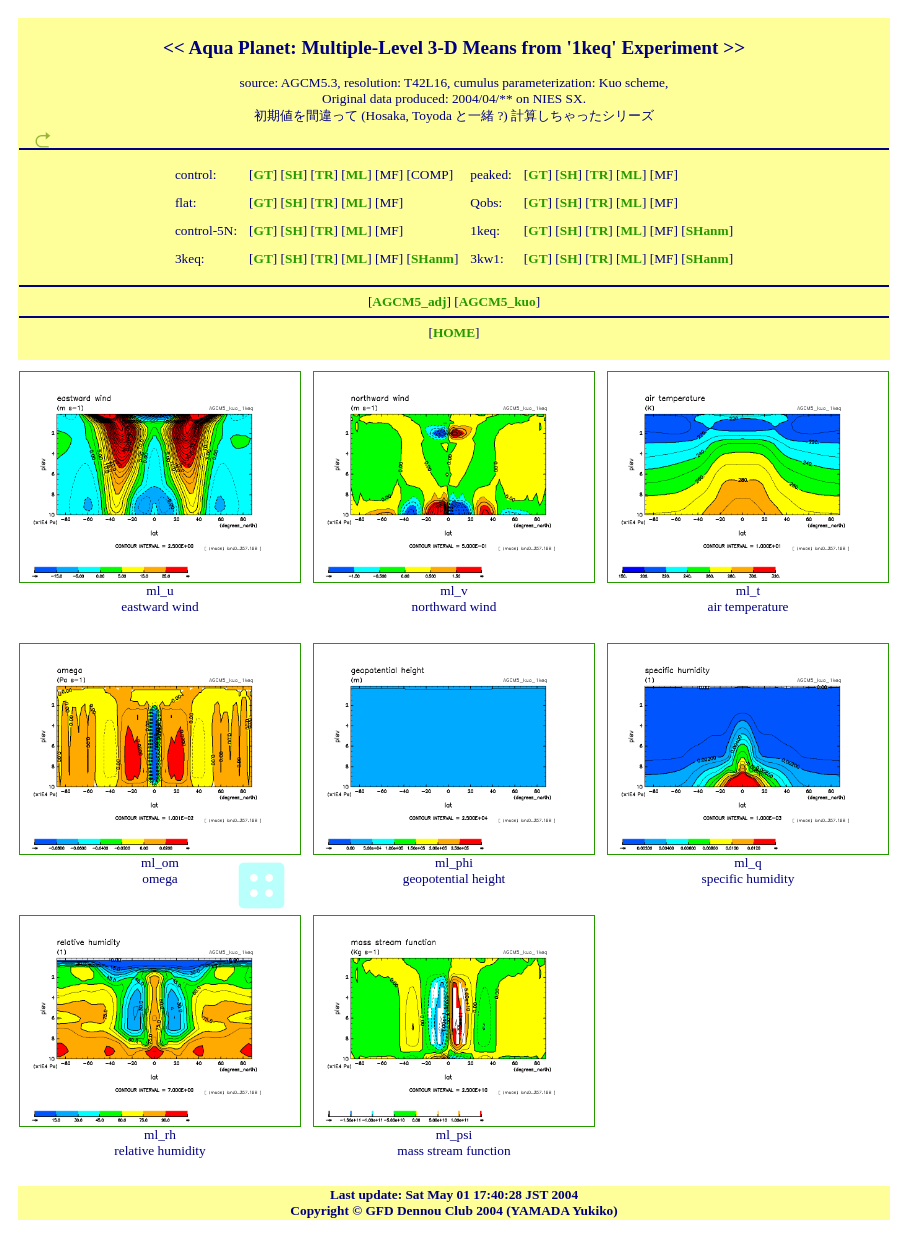 This screenshot has width=900, height=1238. I want to click on redo the last action, so click(42, 140).